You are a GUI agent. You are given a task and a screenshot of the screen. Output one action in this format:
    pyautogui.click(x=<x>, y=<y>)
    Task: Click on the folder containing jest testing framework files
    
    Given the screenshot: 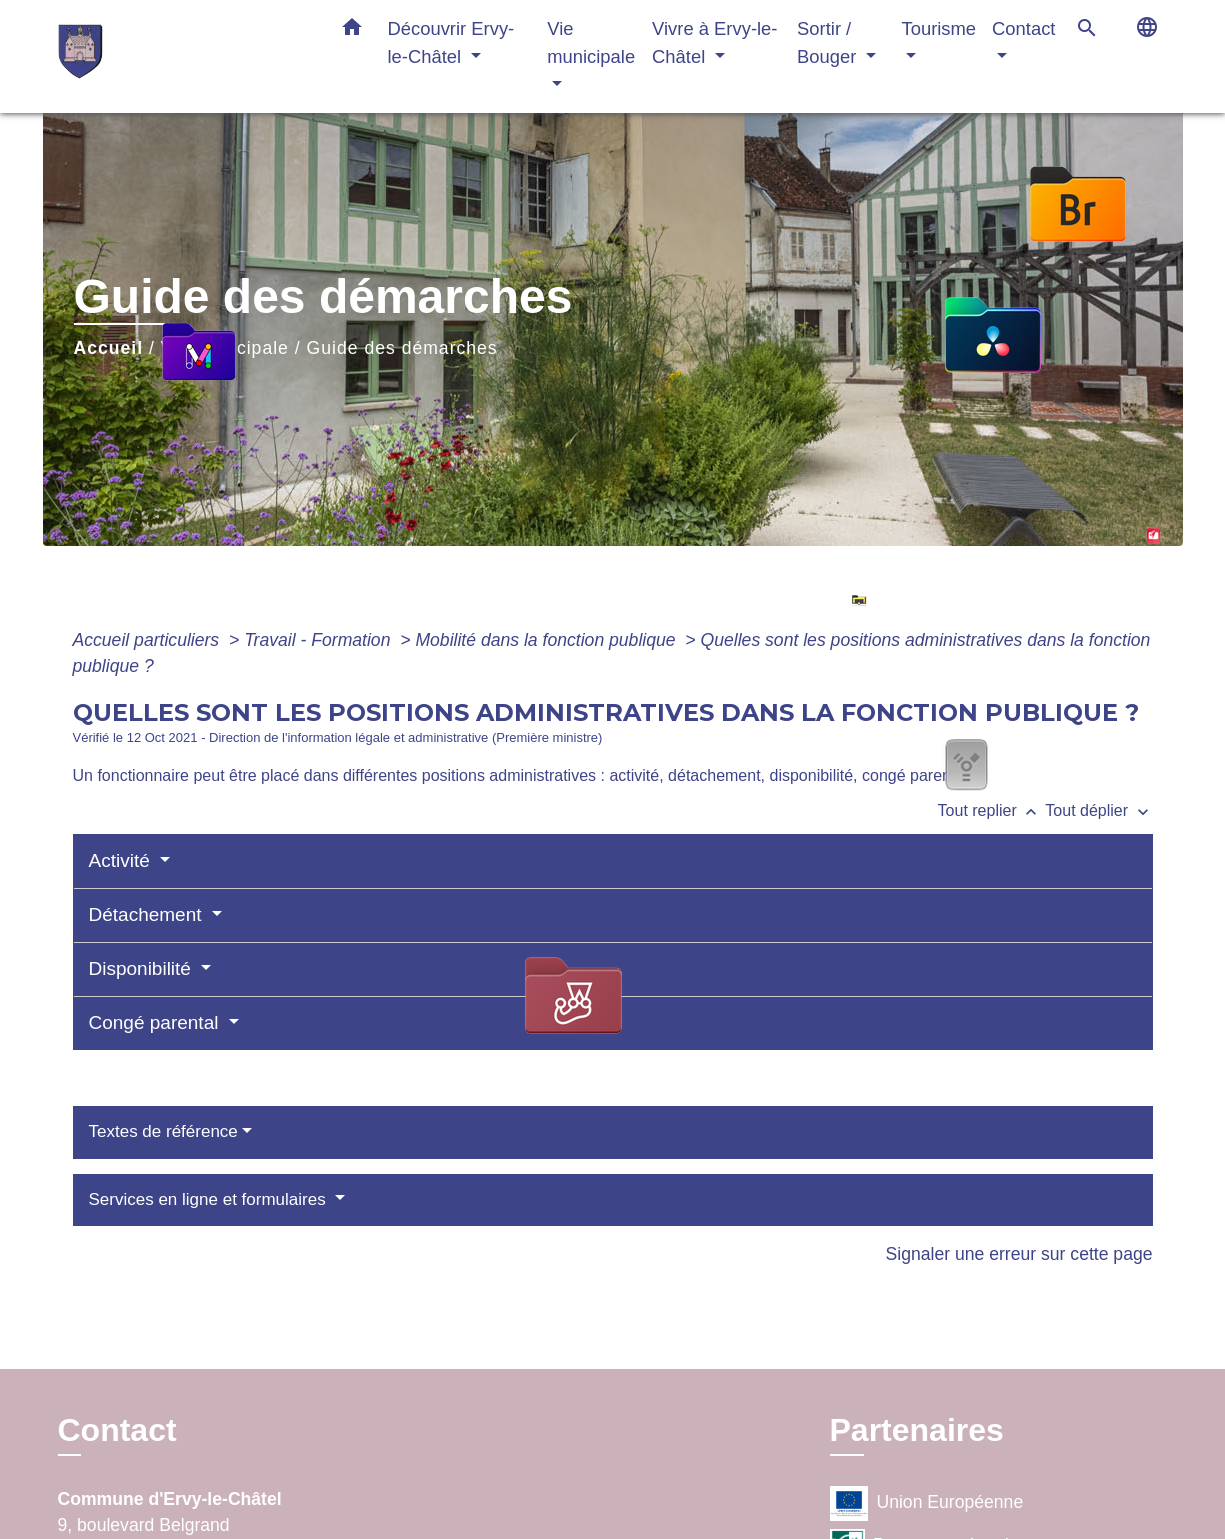 What is the action you would take?
    pyautogui.click(x=573, y=998)
    